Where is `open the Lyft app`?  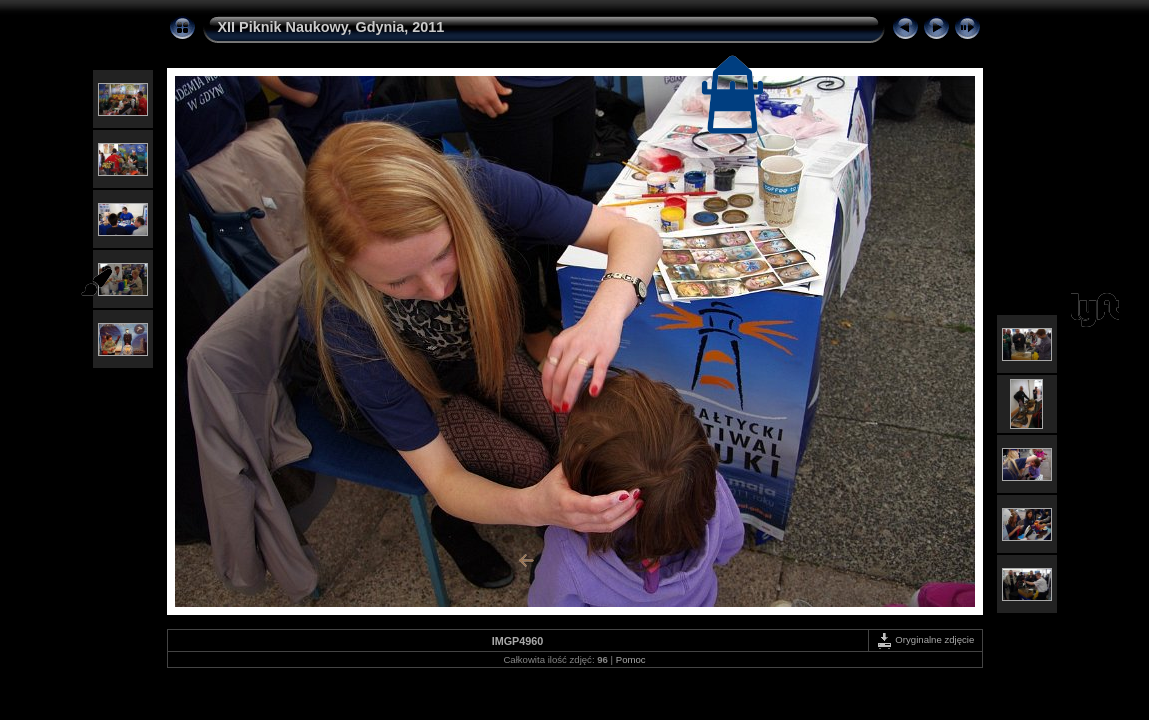 open the Lyft app is located at coordinates (1095, 310).